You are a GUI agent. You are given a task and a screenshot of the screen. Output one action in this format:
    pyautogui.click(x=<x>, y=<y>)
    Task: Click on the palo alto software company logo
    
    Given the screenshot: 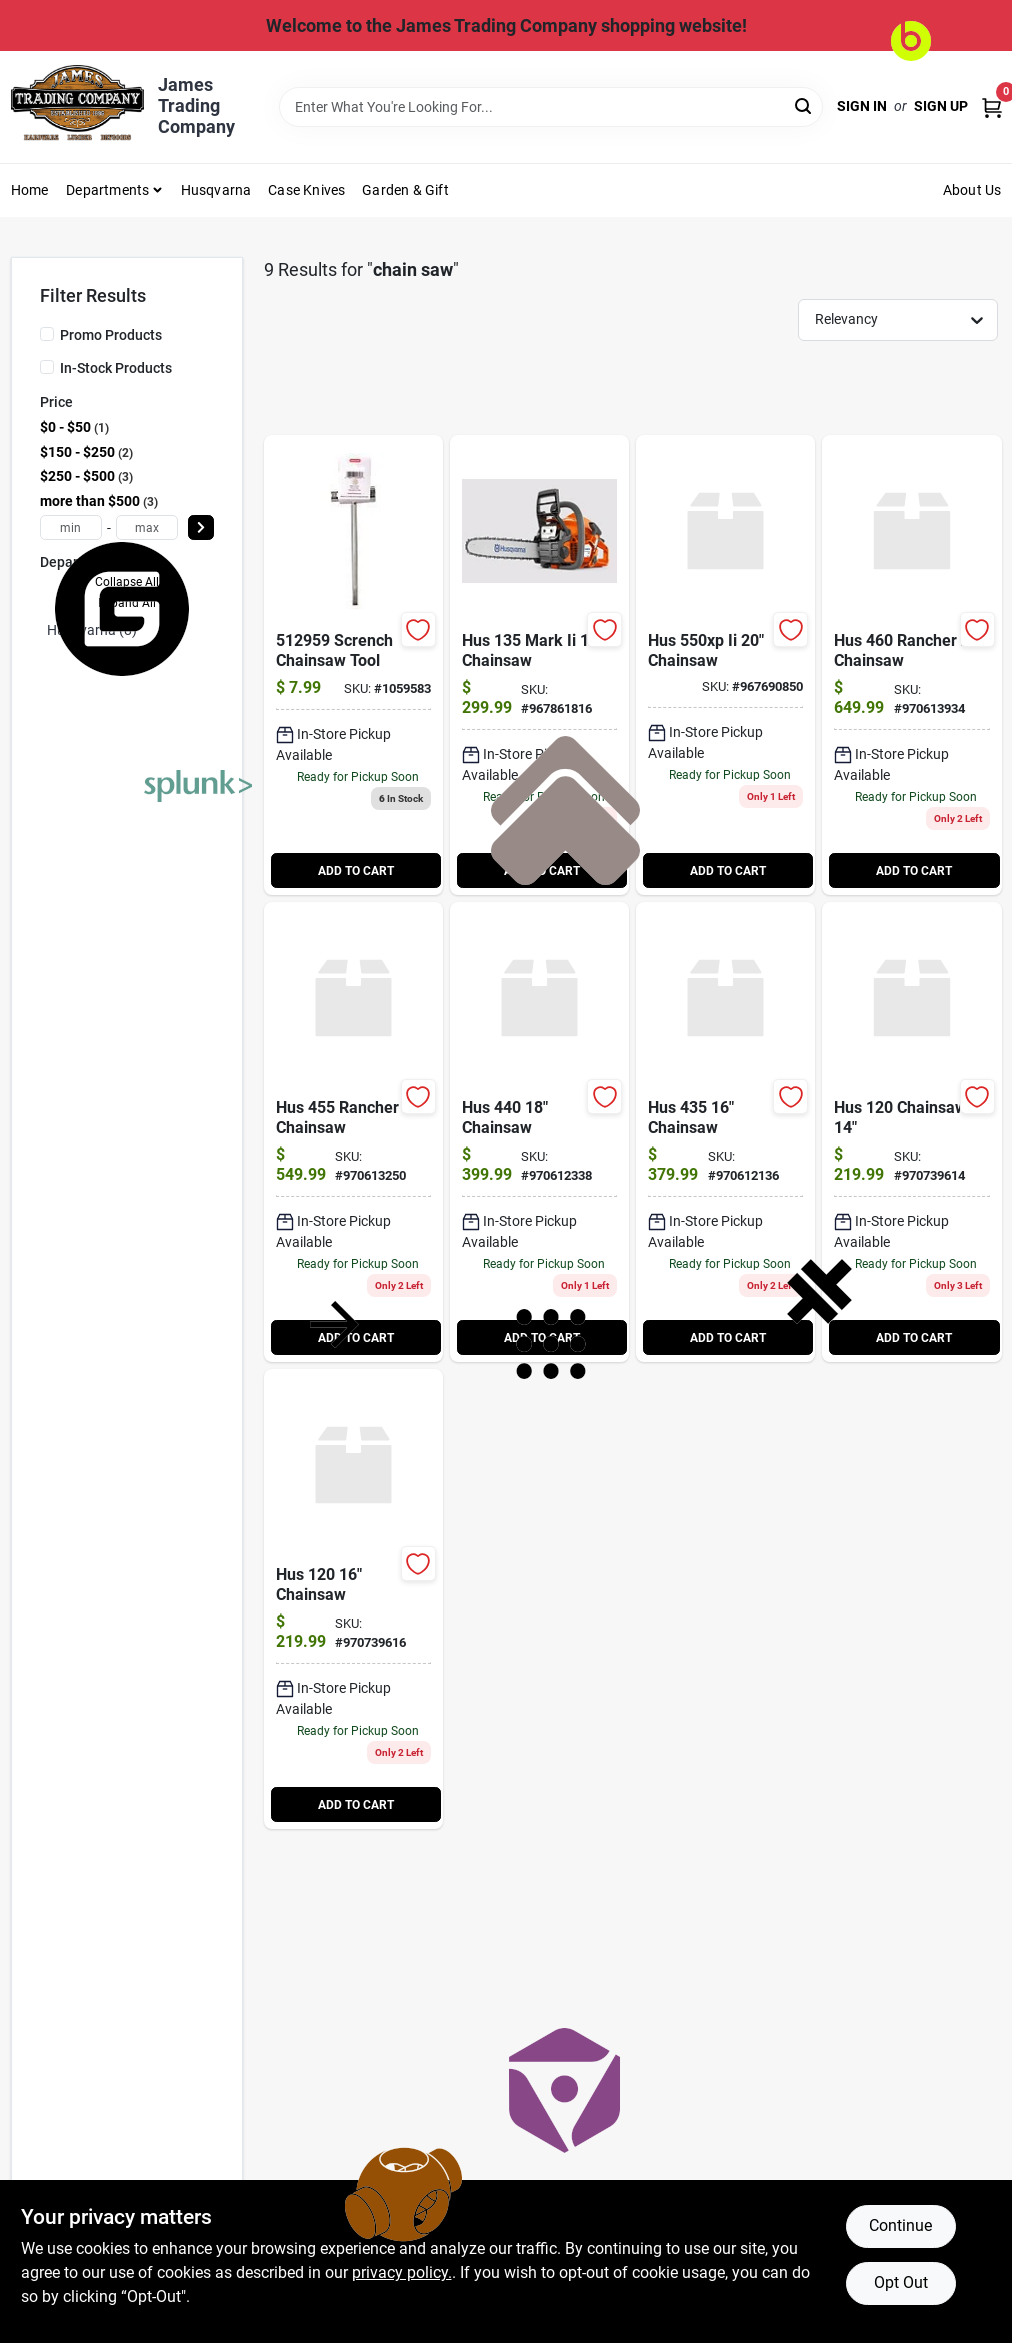 What is the action you would take?
    pyautogui.click(x=565, y=810)
    